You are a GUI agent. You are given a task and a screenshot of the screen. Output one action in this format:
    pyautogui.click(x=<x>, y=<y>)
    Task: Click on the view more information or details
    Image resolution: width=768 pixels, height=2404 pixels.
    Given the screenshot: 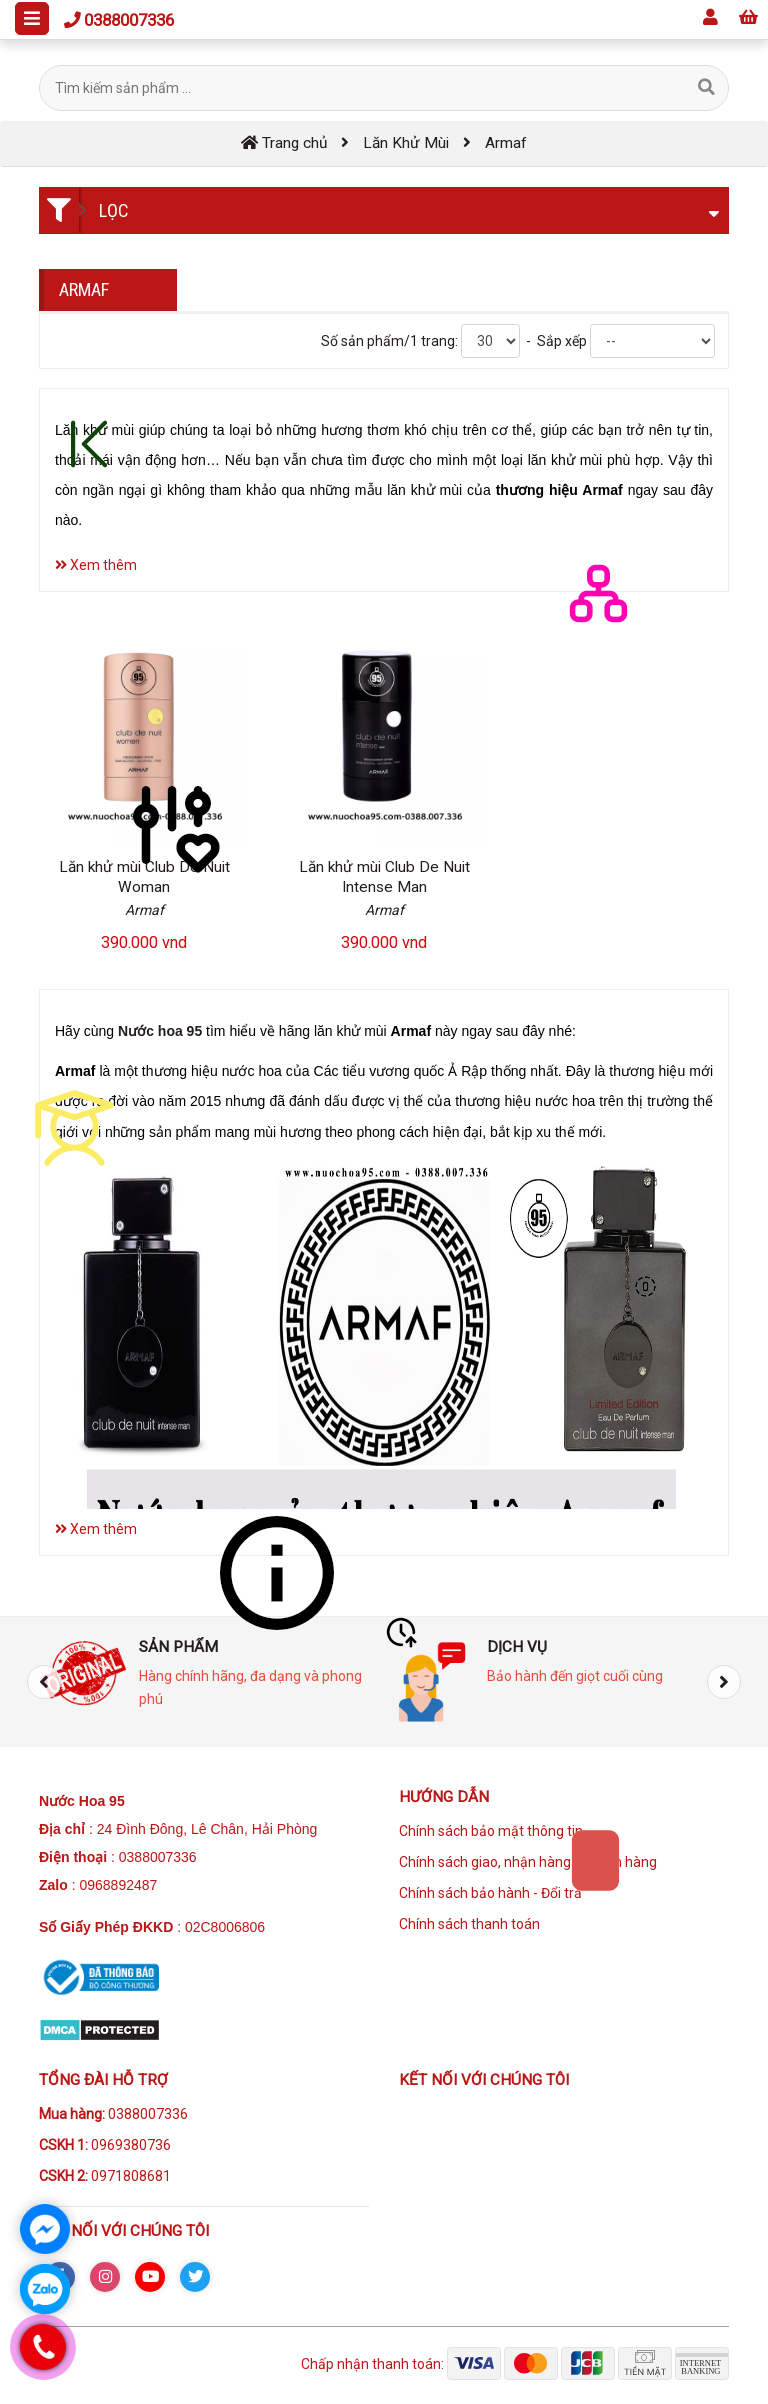 What is the action you would take?
    pyautogui.click(x=277, y=1573)
    